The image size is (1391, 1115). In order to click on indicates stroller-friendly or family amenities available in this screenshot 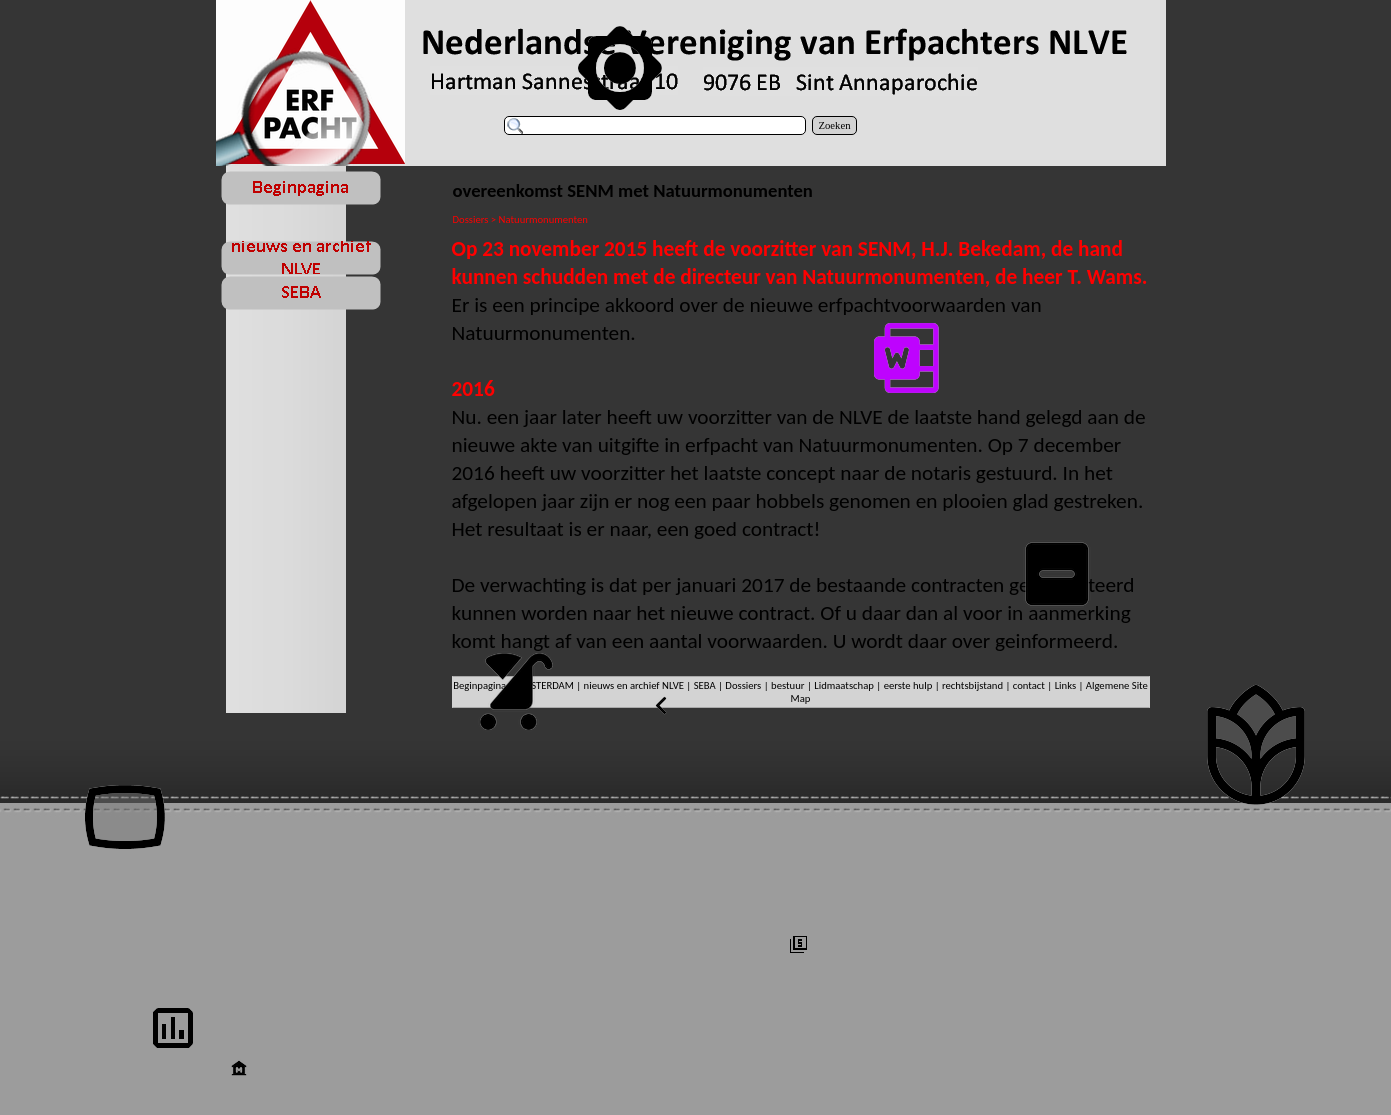, I will do `click(512, 689)`.